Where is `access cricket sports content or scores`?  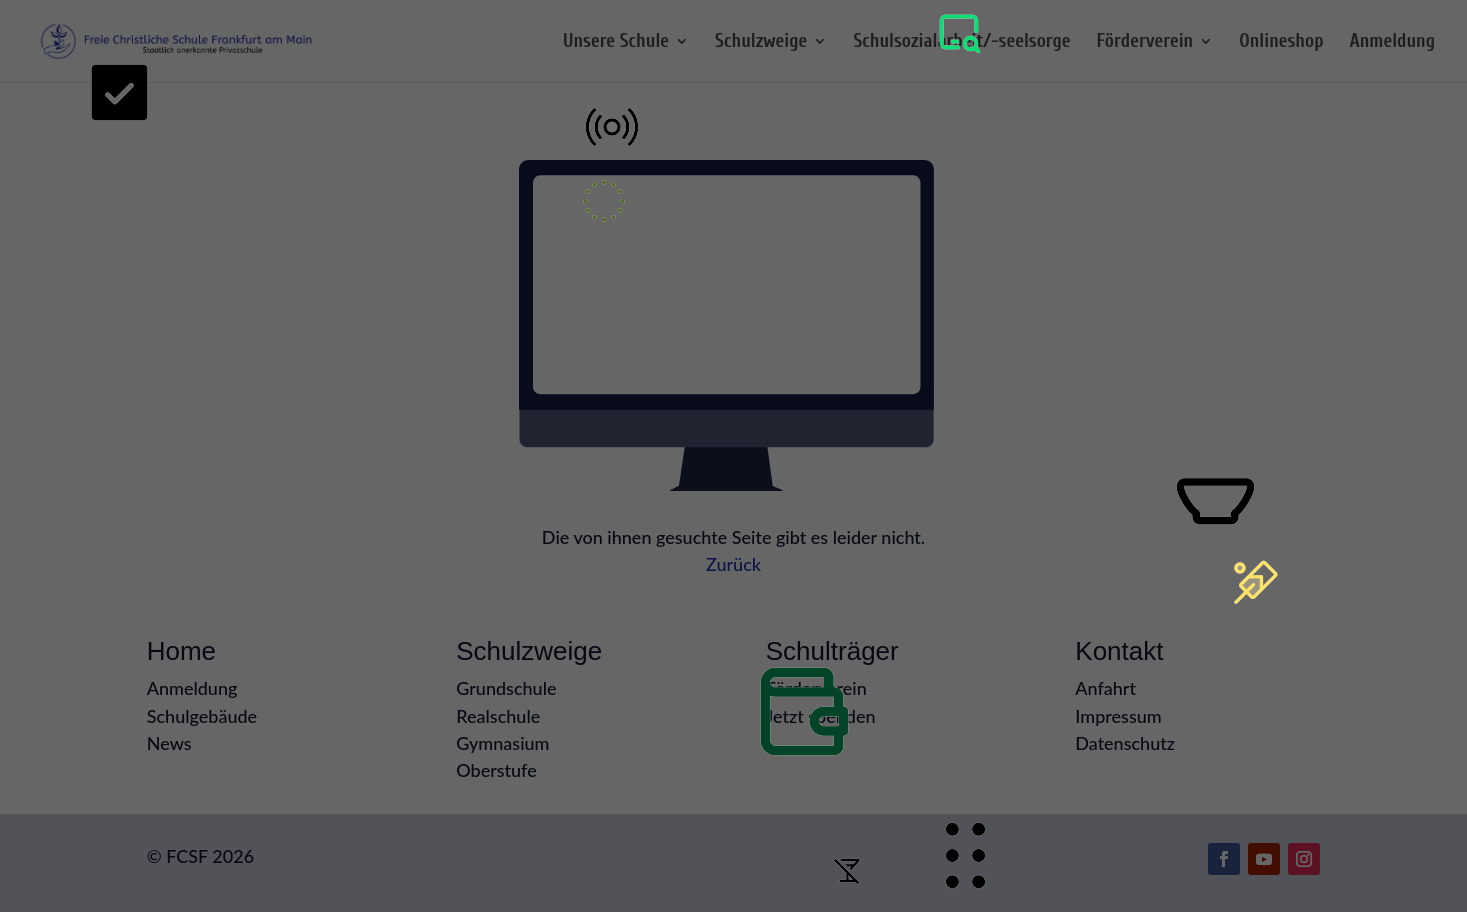
access cricket sports content or scores is located at coordinates (1253, 581).